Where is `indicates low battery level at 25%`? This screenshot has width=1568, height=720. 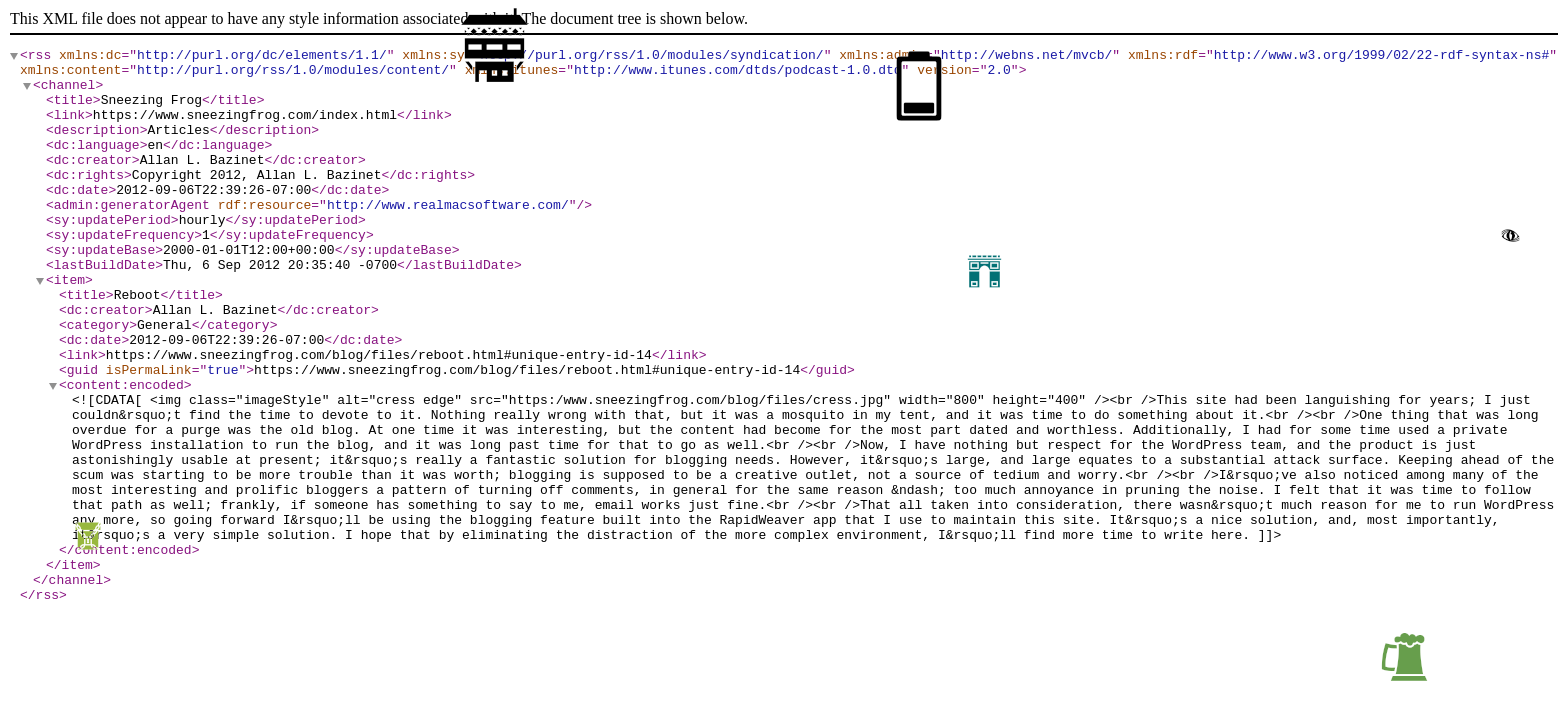 indicates low battery level at 25% is located at coordinates (919, 86).